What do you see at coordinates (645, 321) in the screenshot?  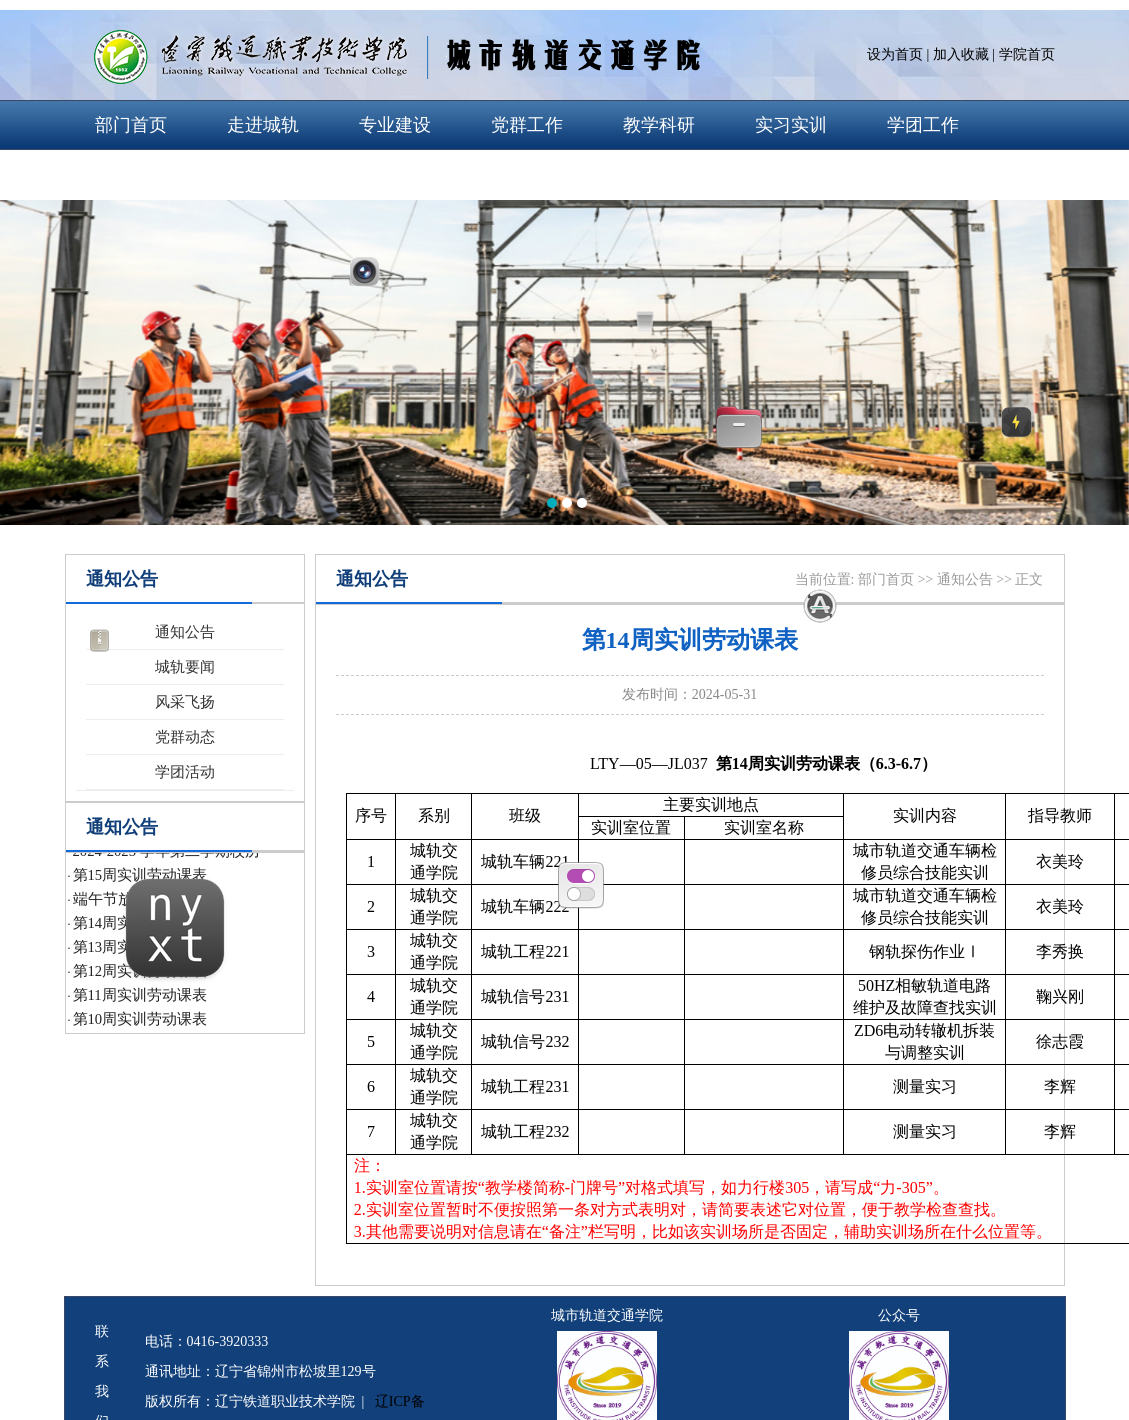 I see `empty trash bin ready to receive deleted files` at bounding box center [645, 321].